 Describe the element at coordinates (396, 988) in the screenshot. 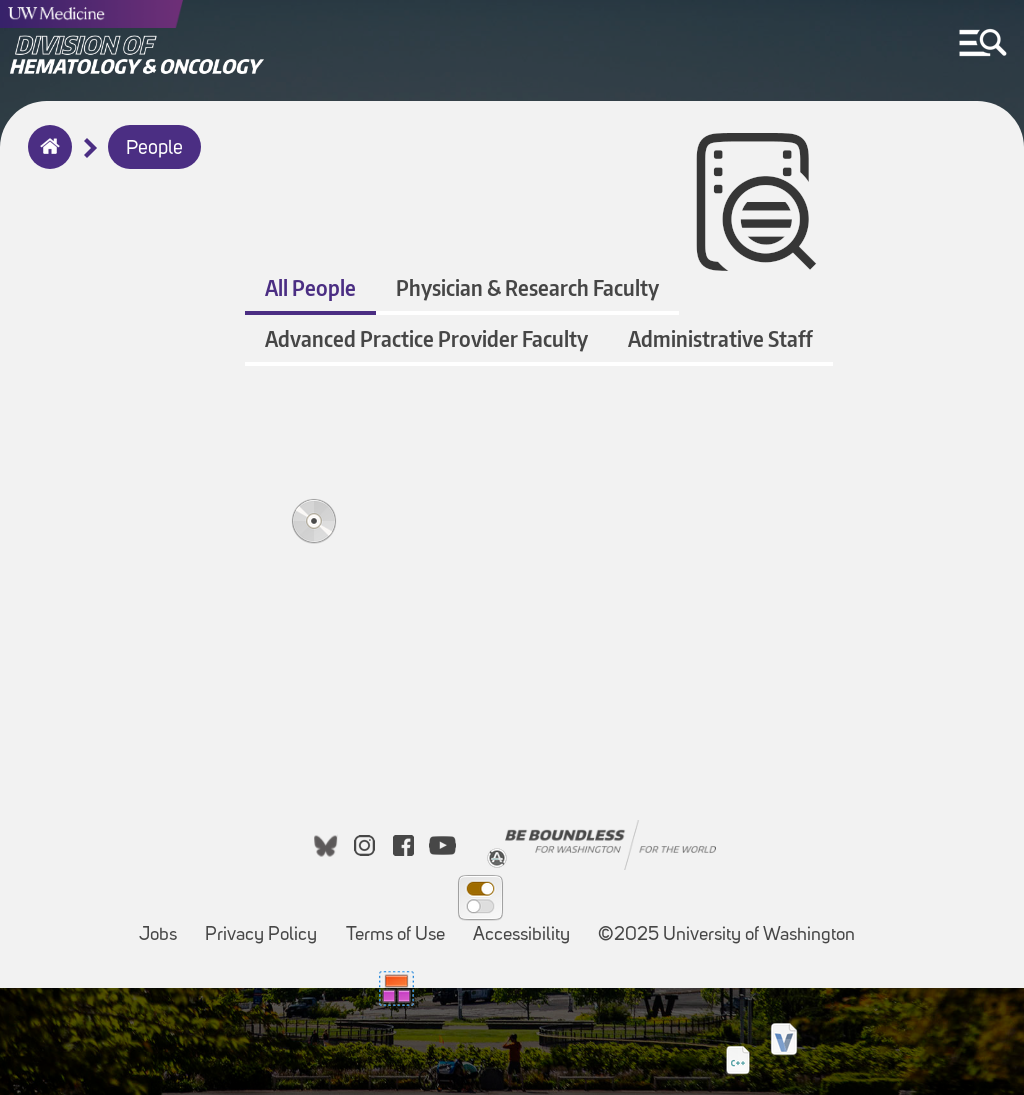

I see `select all items in the current view` at that location.